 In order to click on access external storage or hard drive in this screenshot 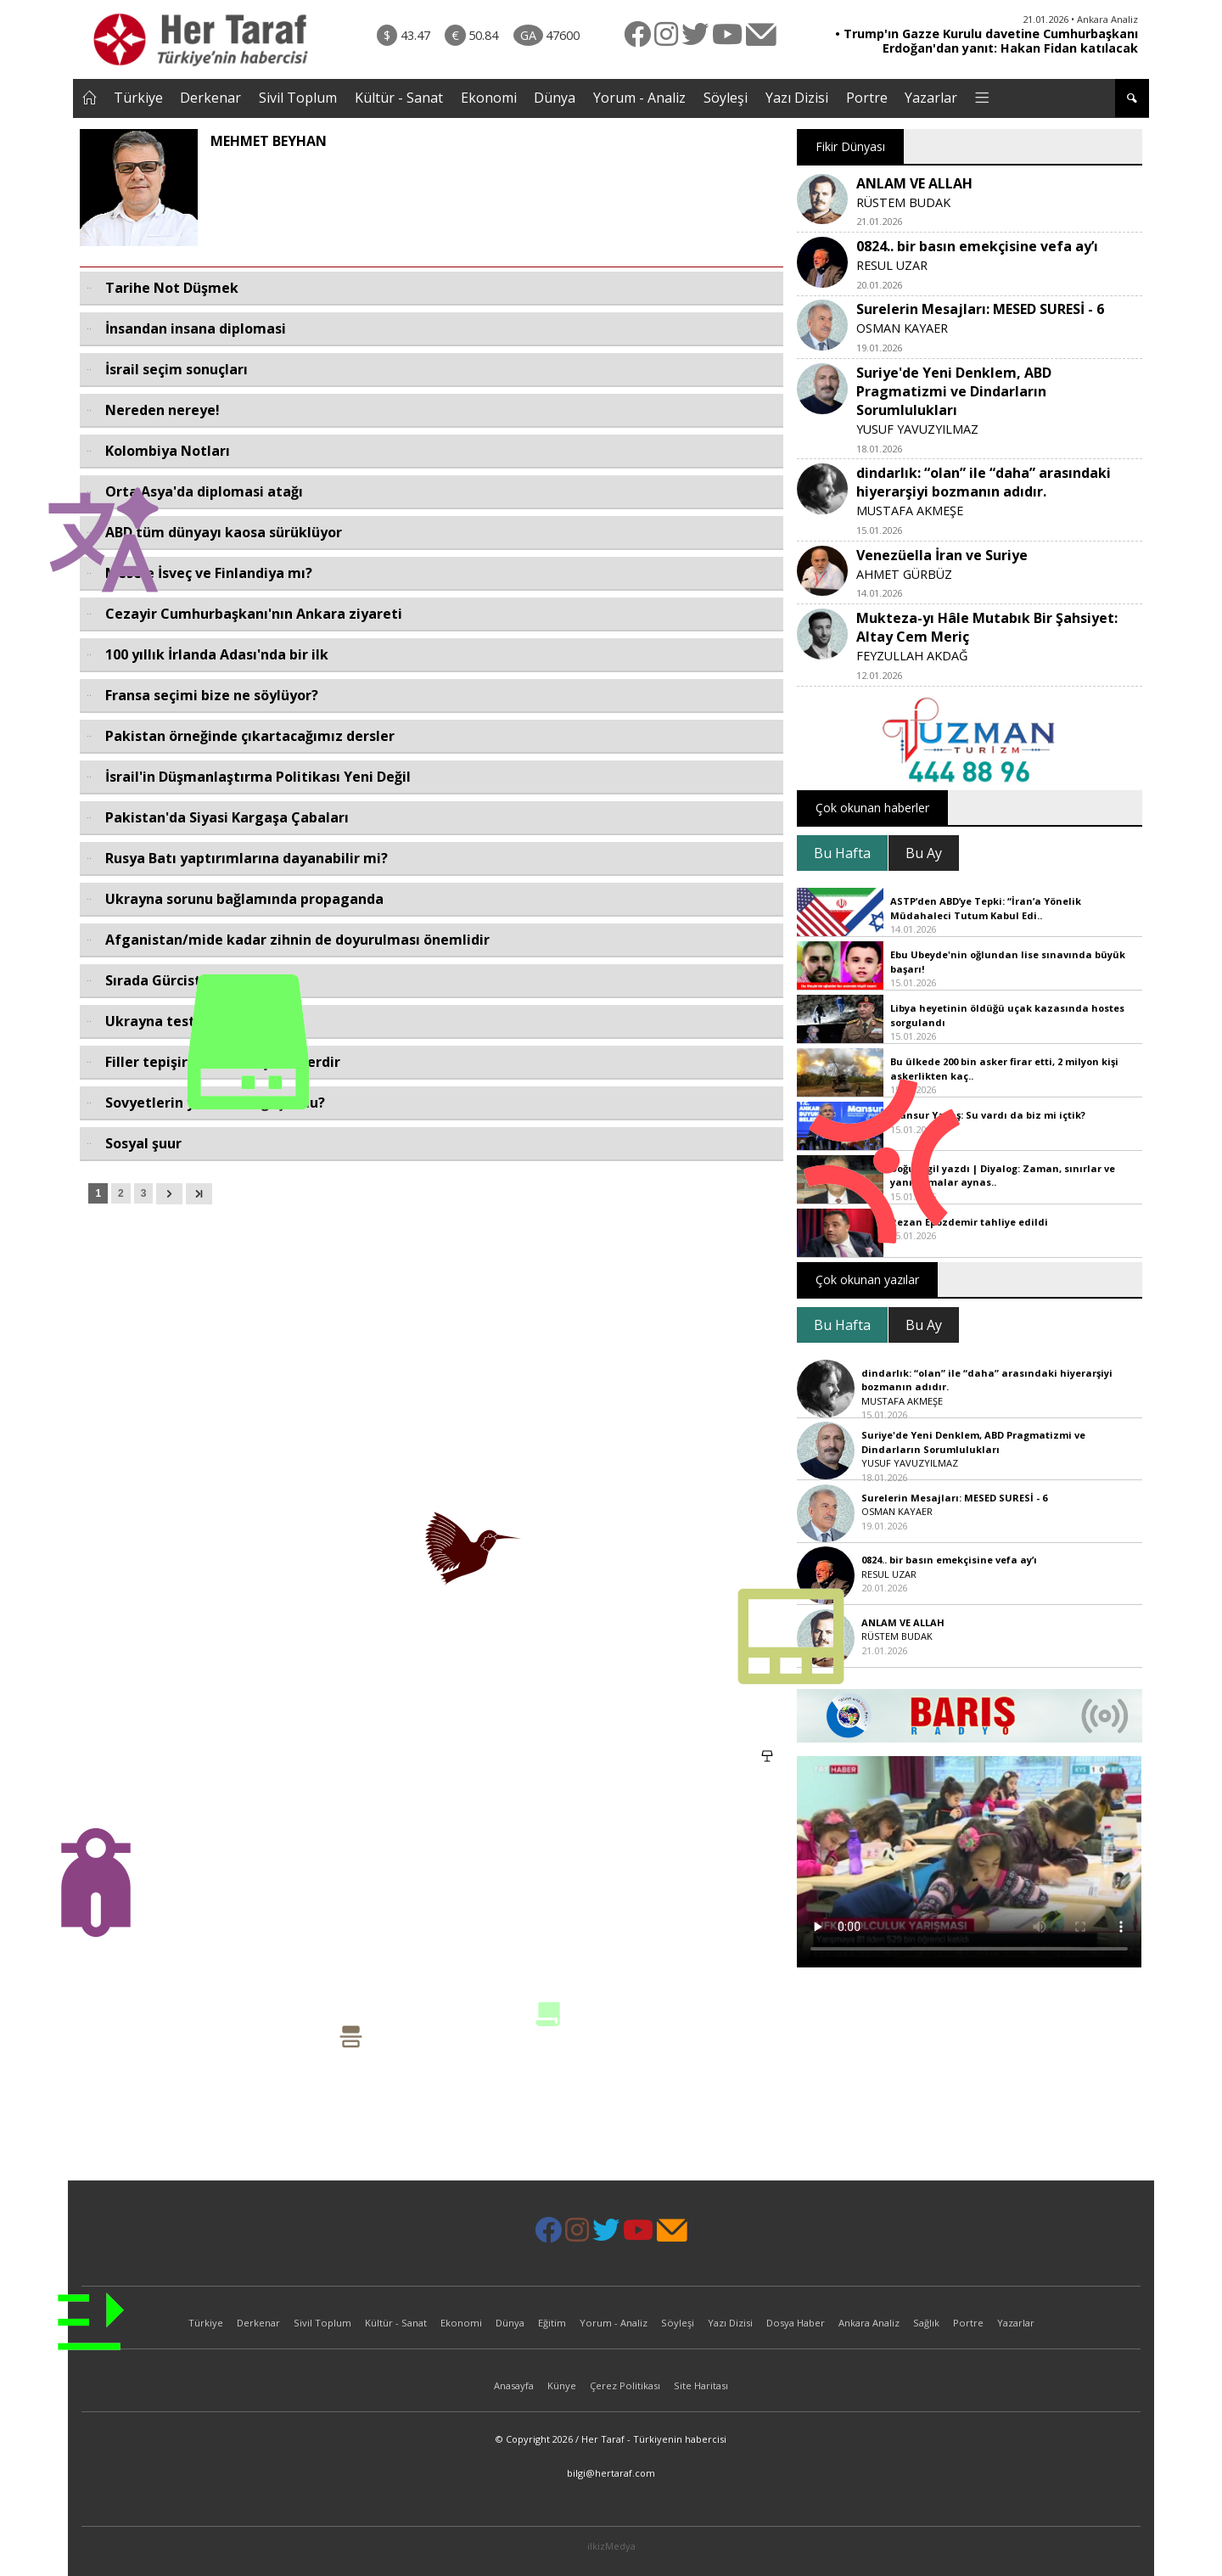, I will do `click(248, 1041)`.